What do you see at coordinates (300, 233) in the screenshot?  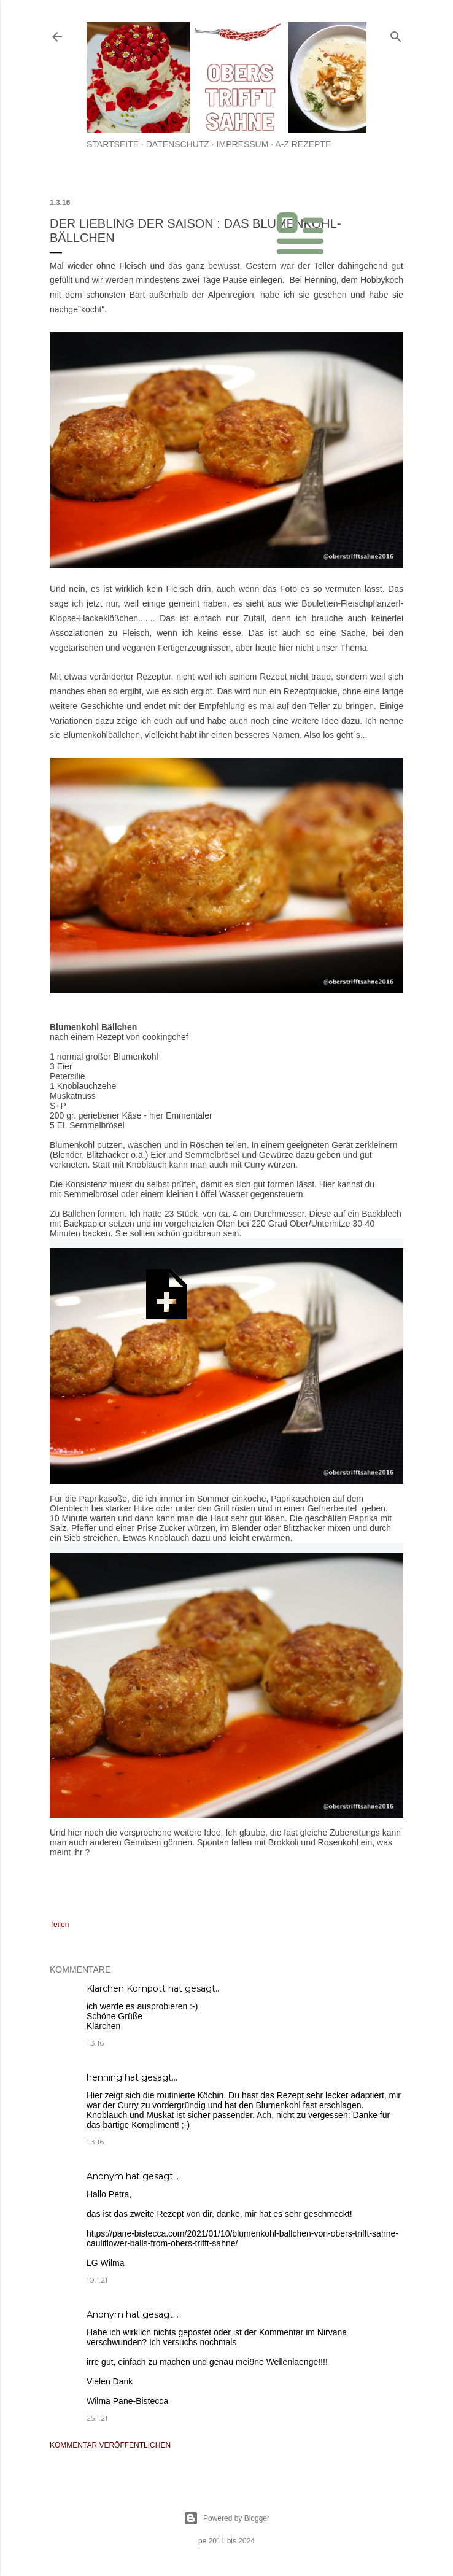 I see `align content to the left with text wrapping` at bounding box center [300, 233].